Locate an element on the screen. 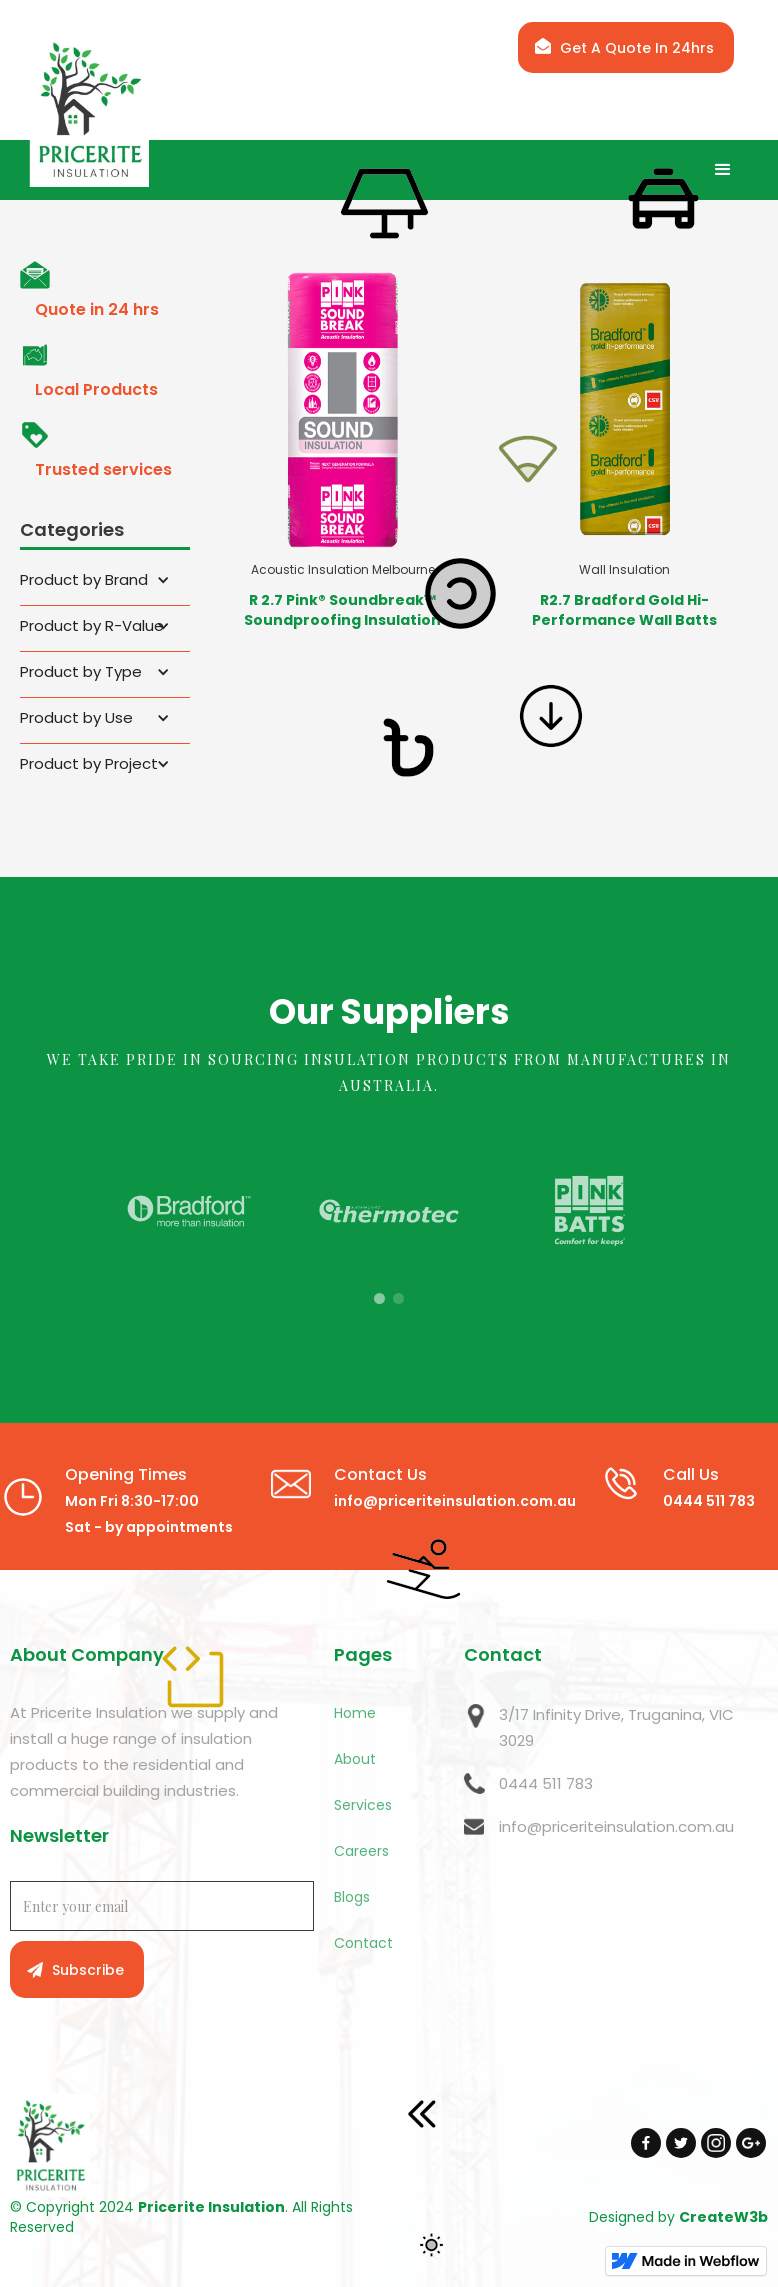  download a file or content is located at coordinates (551, 716).